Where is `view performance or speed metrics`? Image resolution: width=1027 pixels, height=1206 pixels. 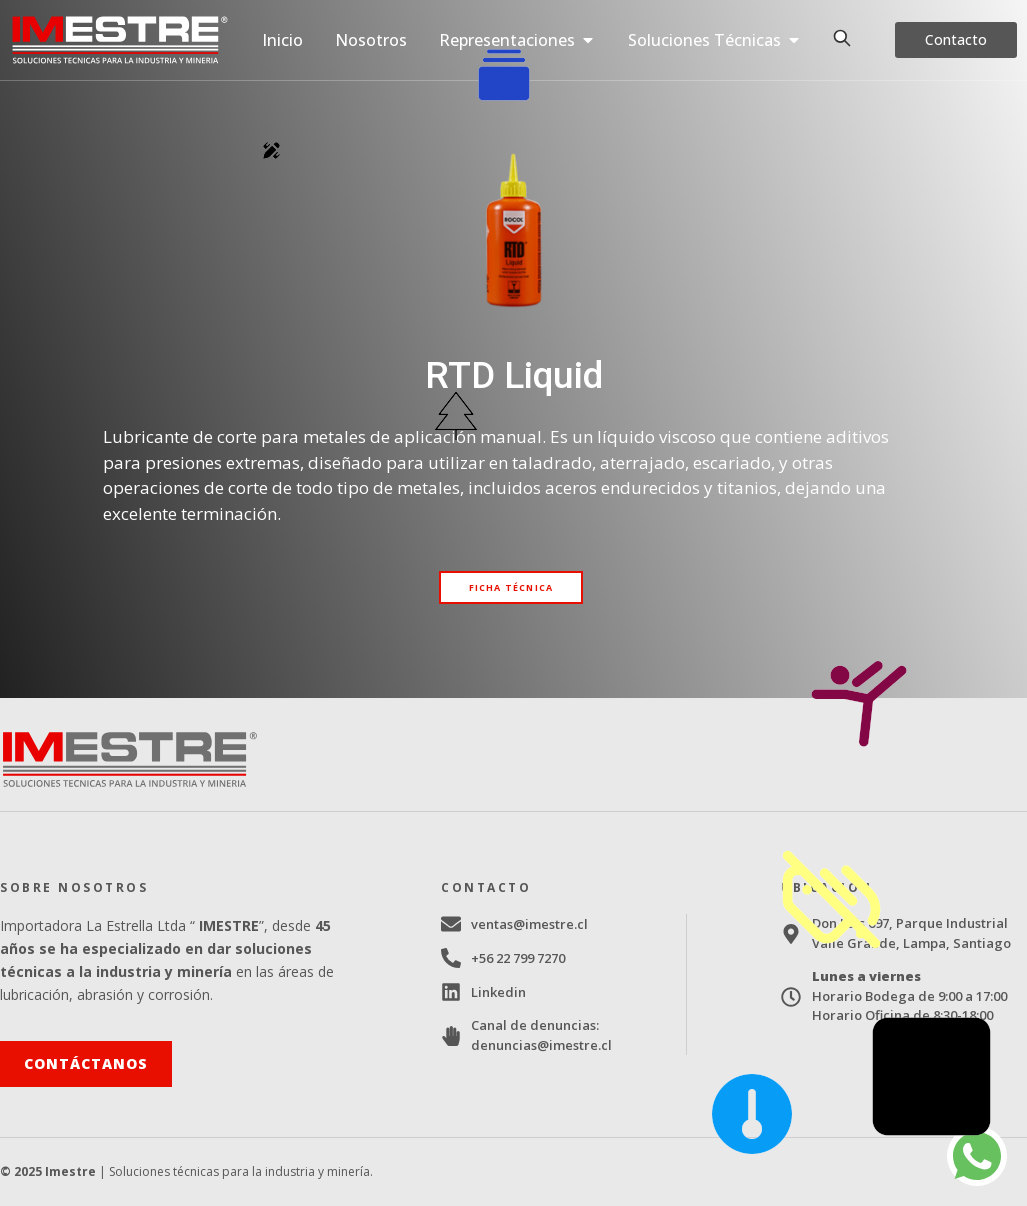 view performance or speed metrics is located at coordinates (752, 1114).